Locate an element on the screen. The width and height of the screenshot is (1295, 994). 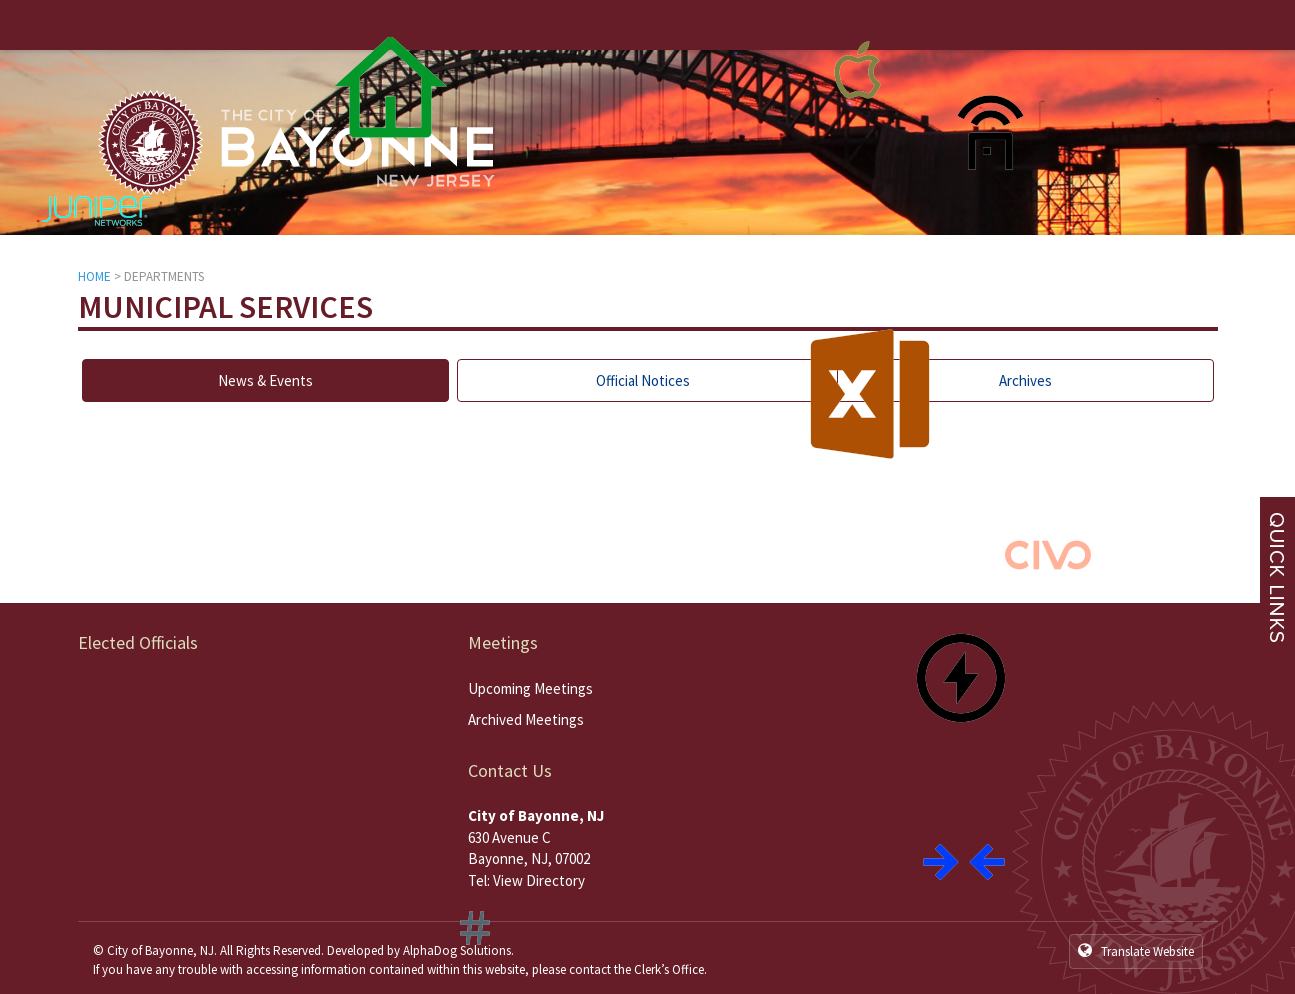
navigate to home screen is located at coordinates (390, 91).